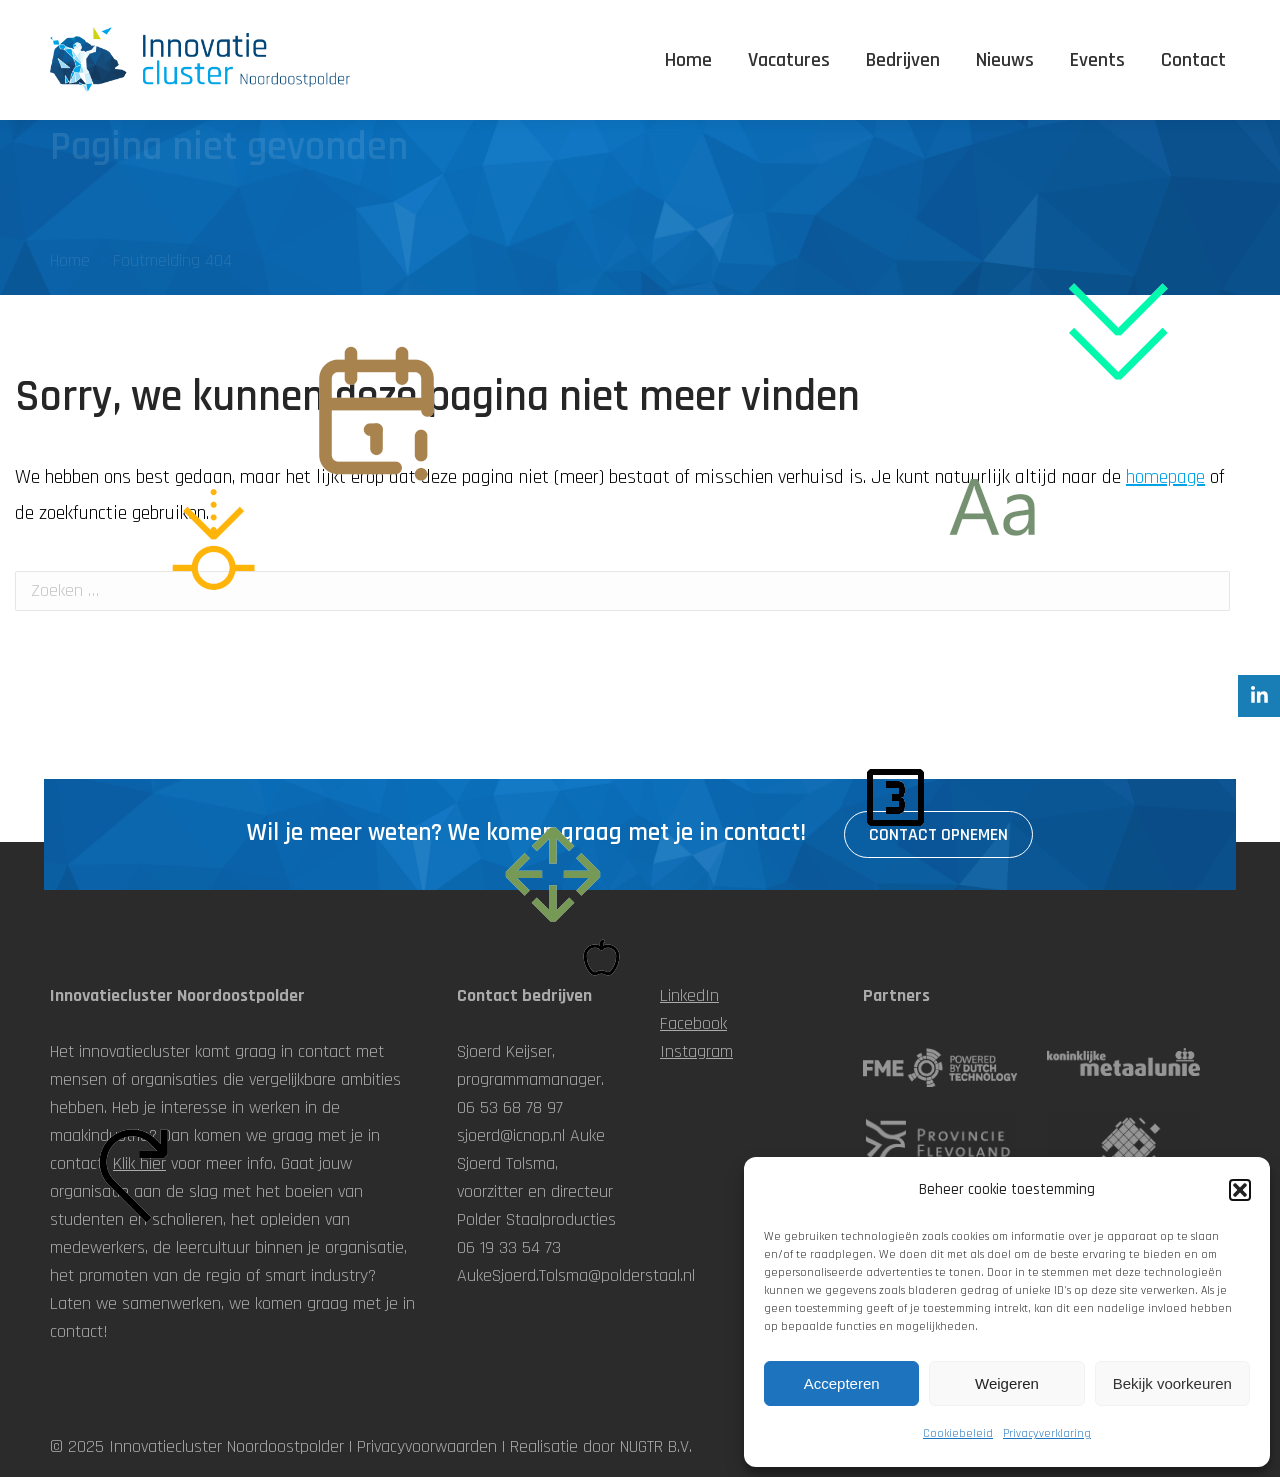 The width and height of the screenshot is (1280, 1477). What do you see at coordinates (210, 539) in the screenshot?
I see `fetch changes from remote repository` at bounding box center [210, 539].